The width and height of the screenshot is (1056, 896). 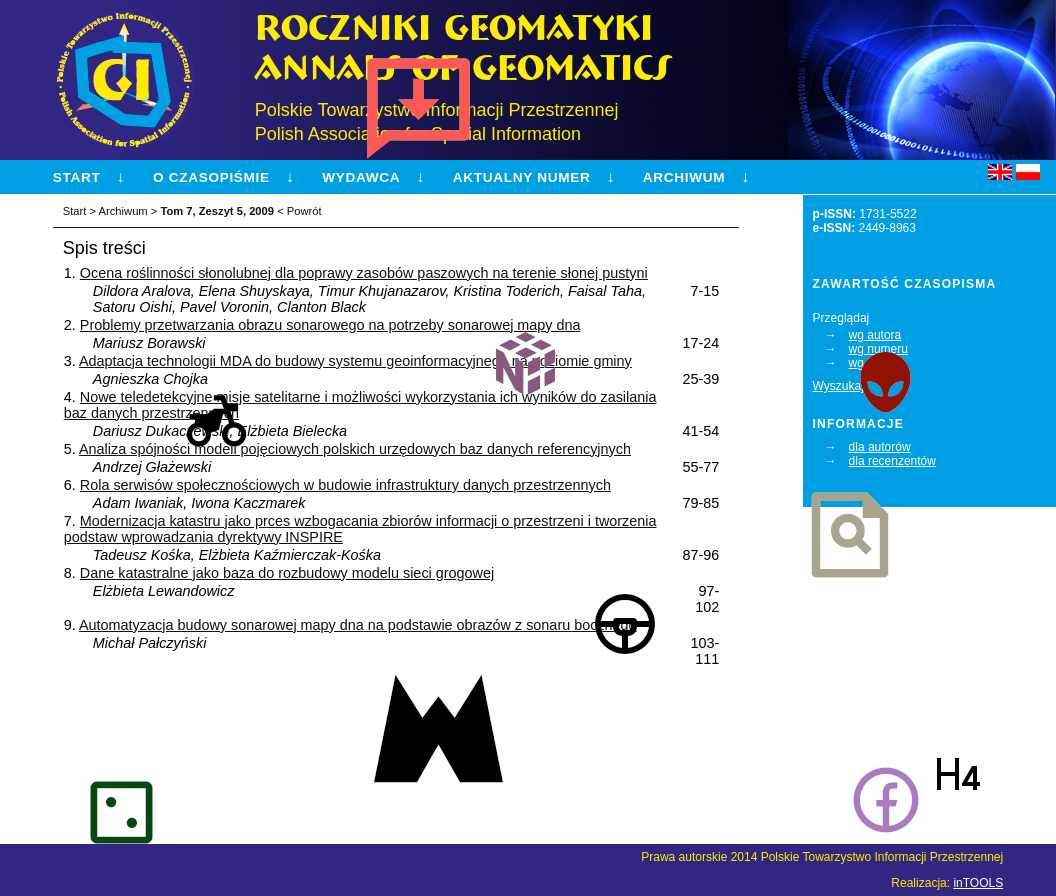 I want to click on search within a document, so click(x=850, y=535).